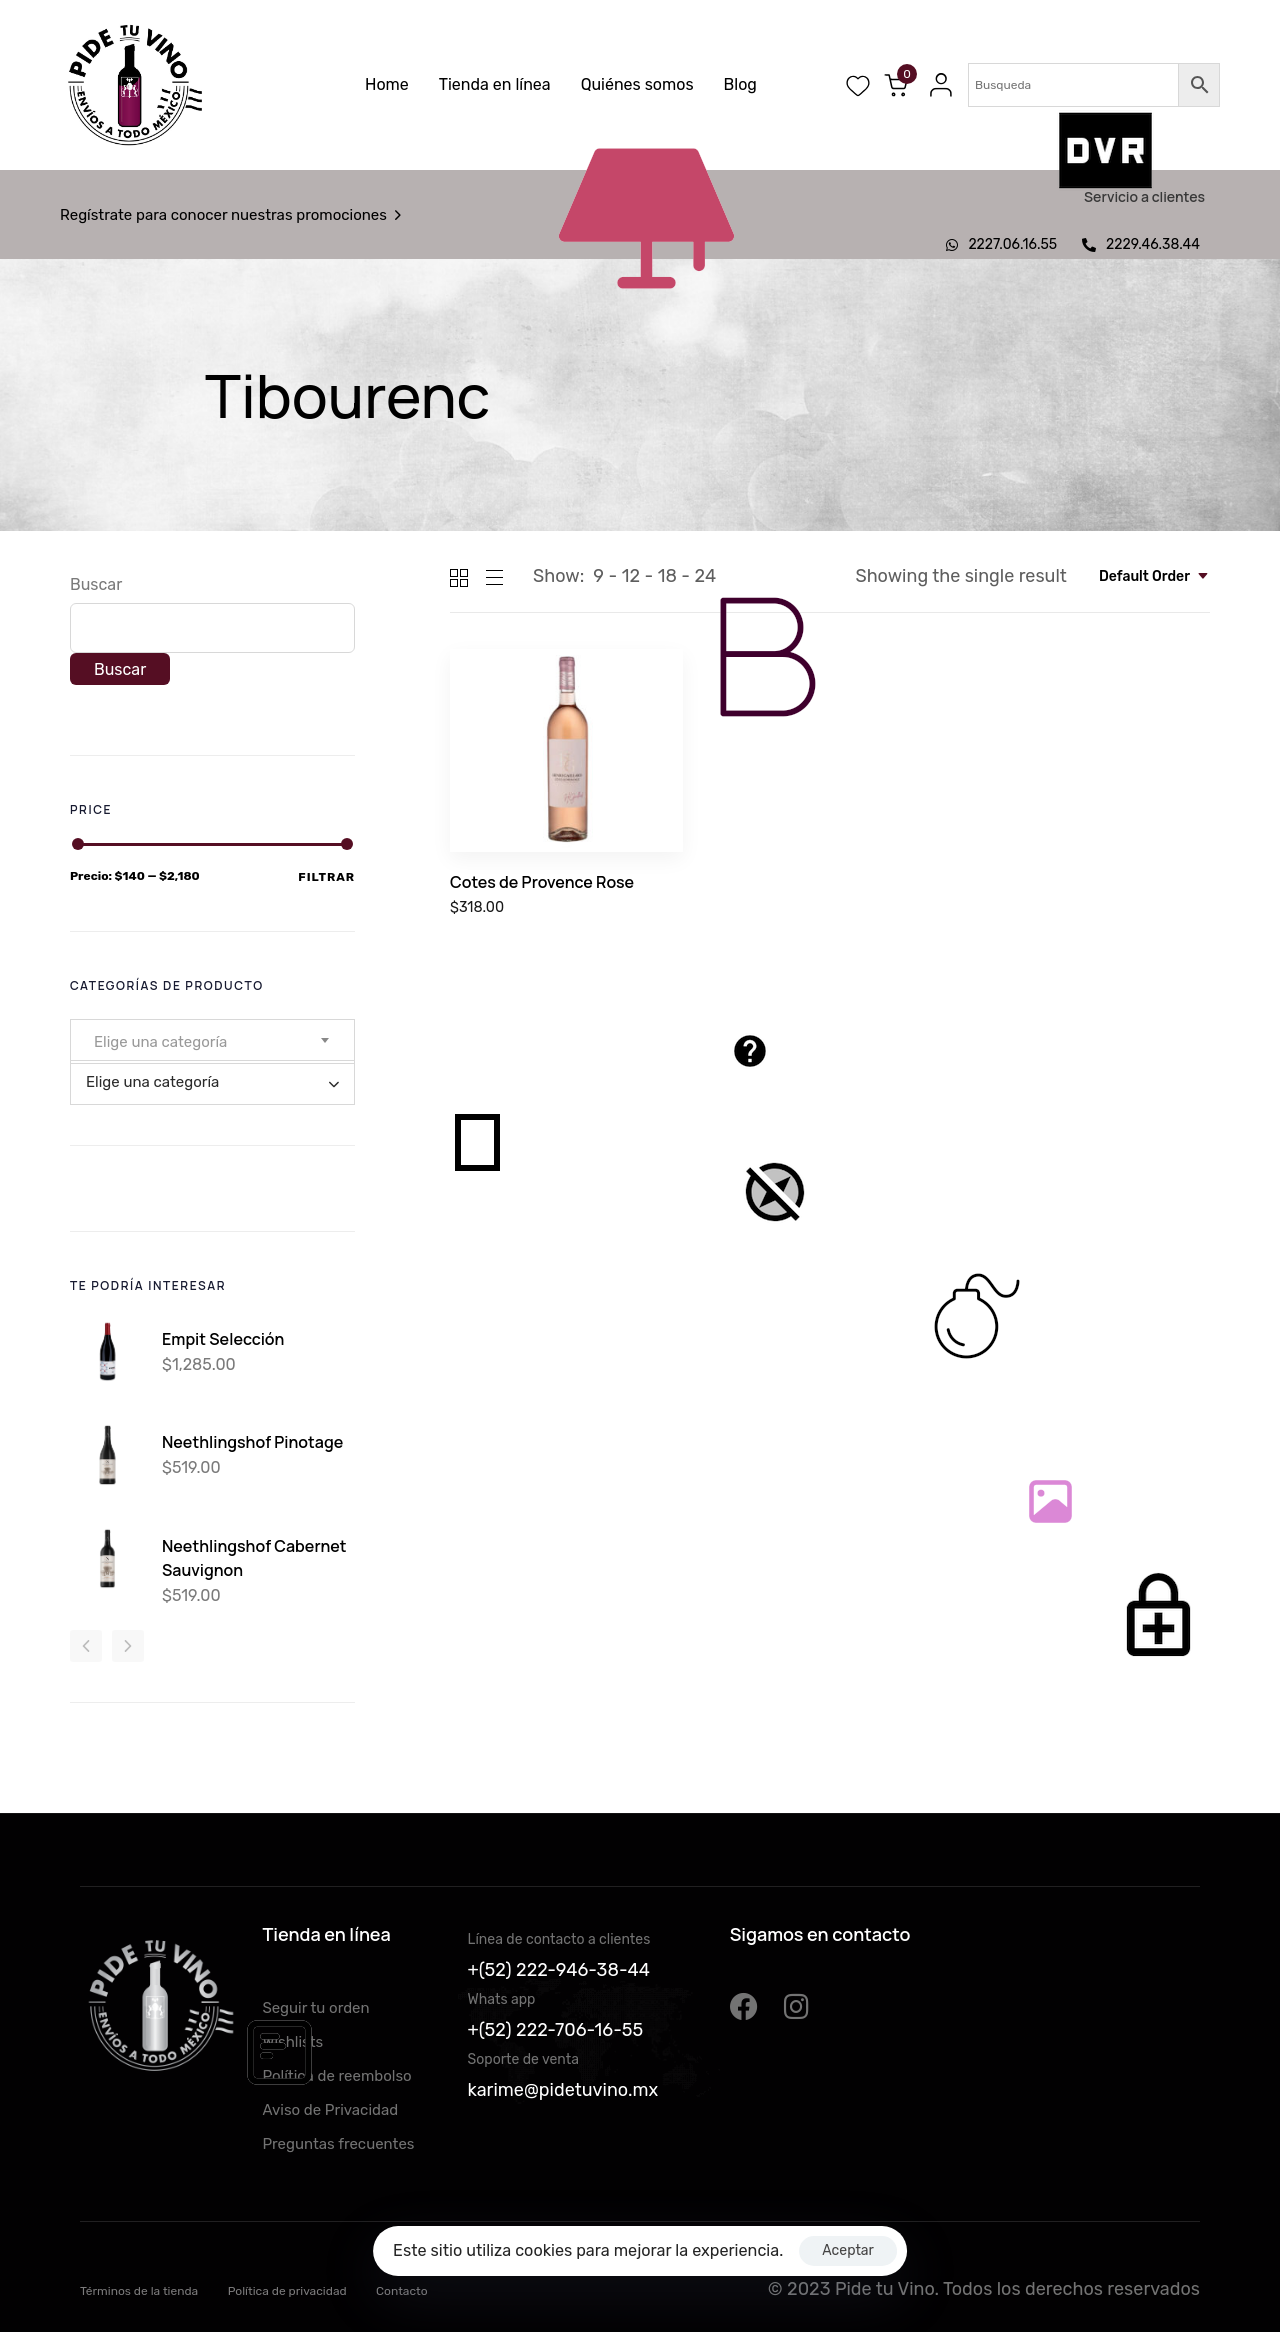 This screenshot has height=2332, width=1280. What do you see at coordinates (1050, 1501) in the screenshot?
I see `view photos or images` at bounding box center [1050, 1501].